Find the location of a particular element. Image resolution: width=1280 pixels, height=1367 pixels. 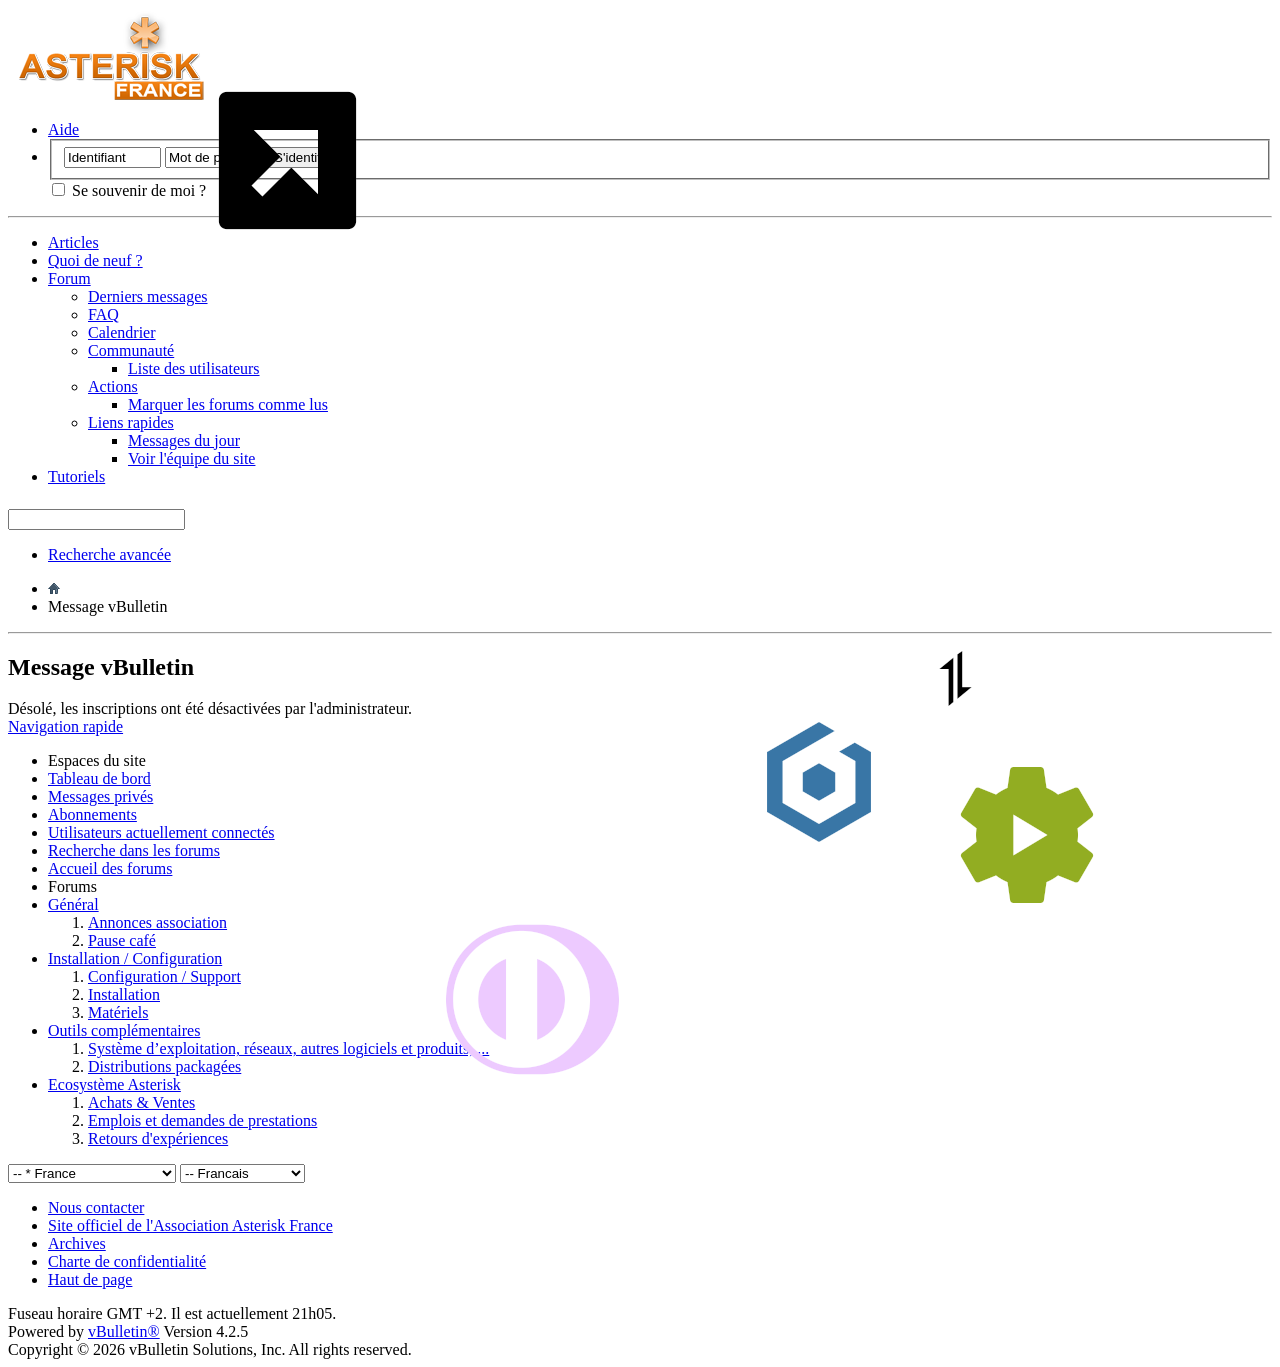

axios HTTP client library logo is located at coordinates (955, 678).